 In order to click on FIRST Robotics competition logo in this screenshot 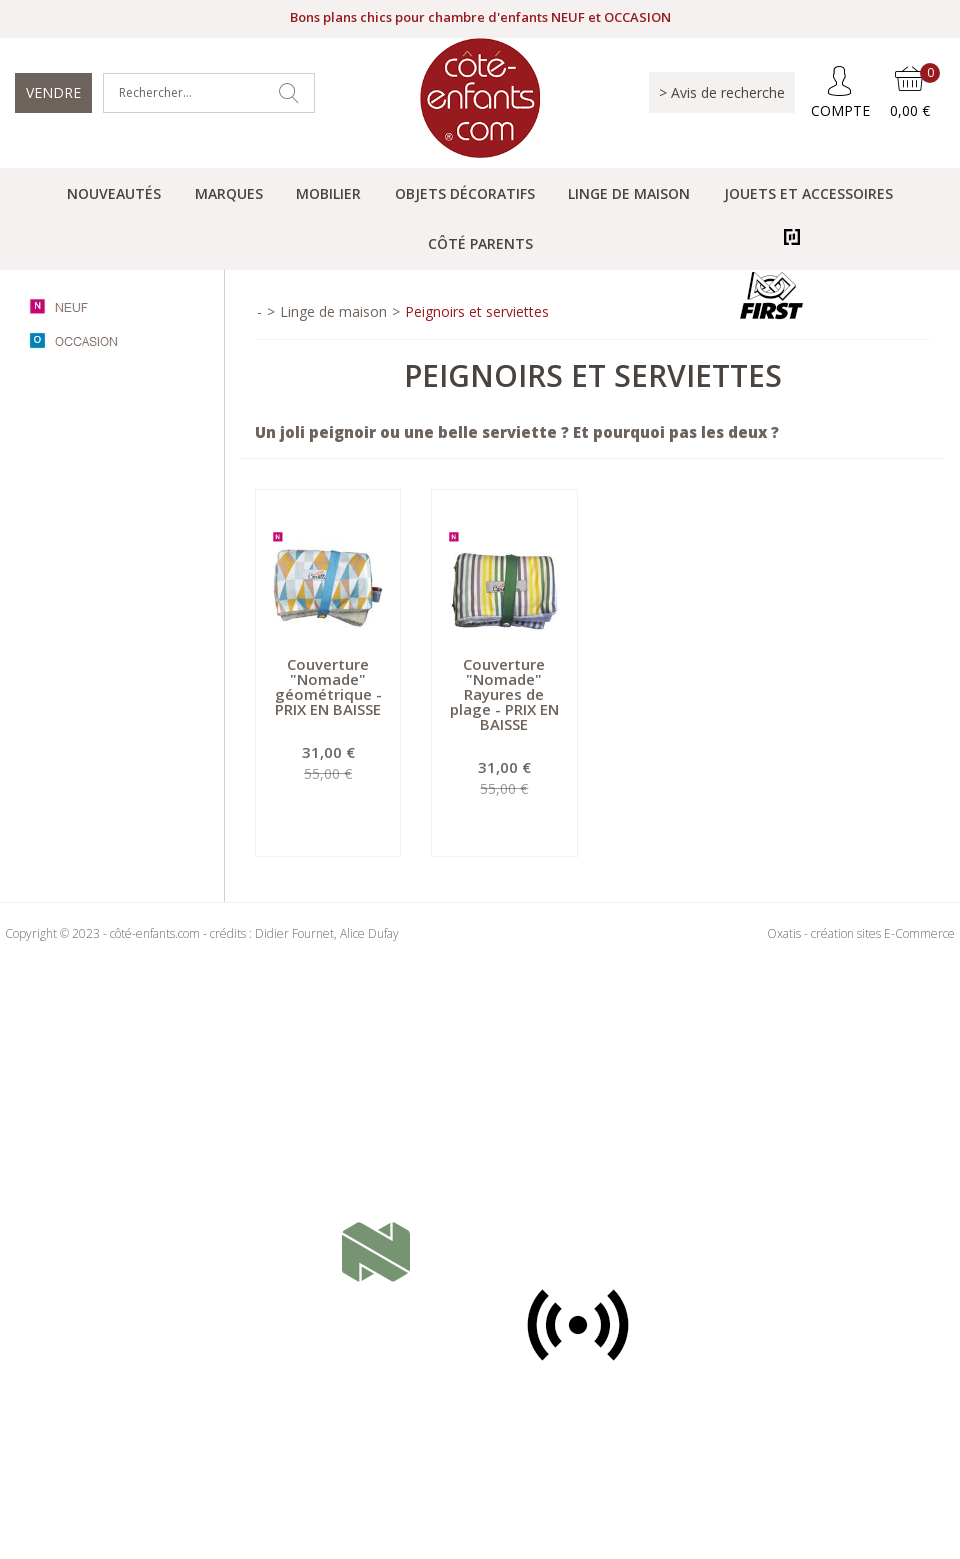, I will do `click(771, 295)`.